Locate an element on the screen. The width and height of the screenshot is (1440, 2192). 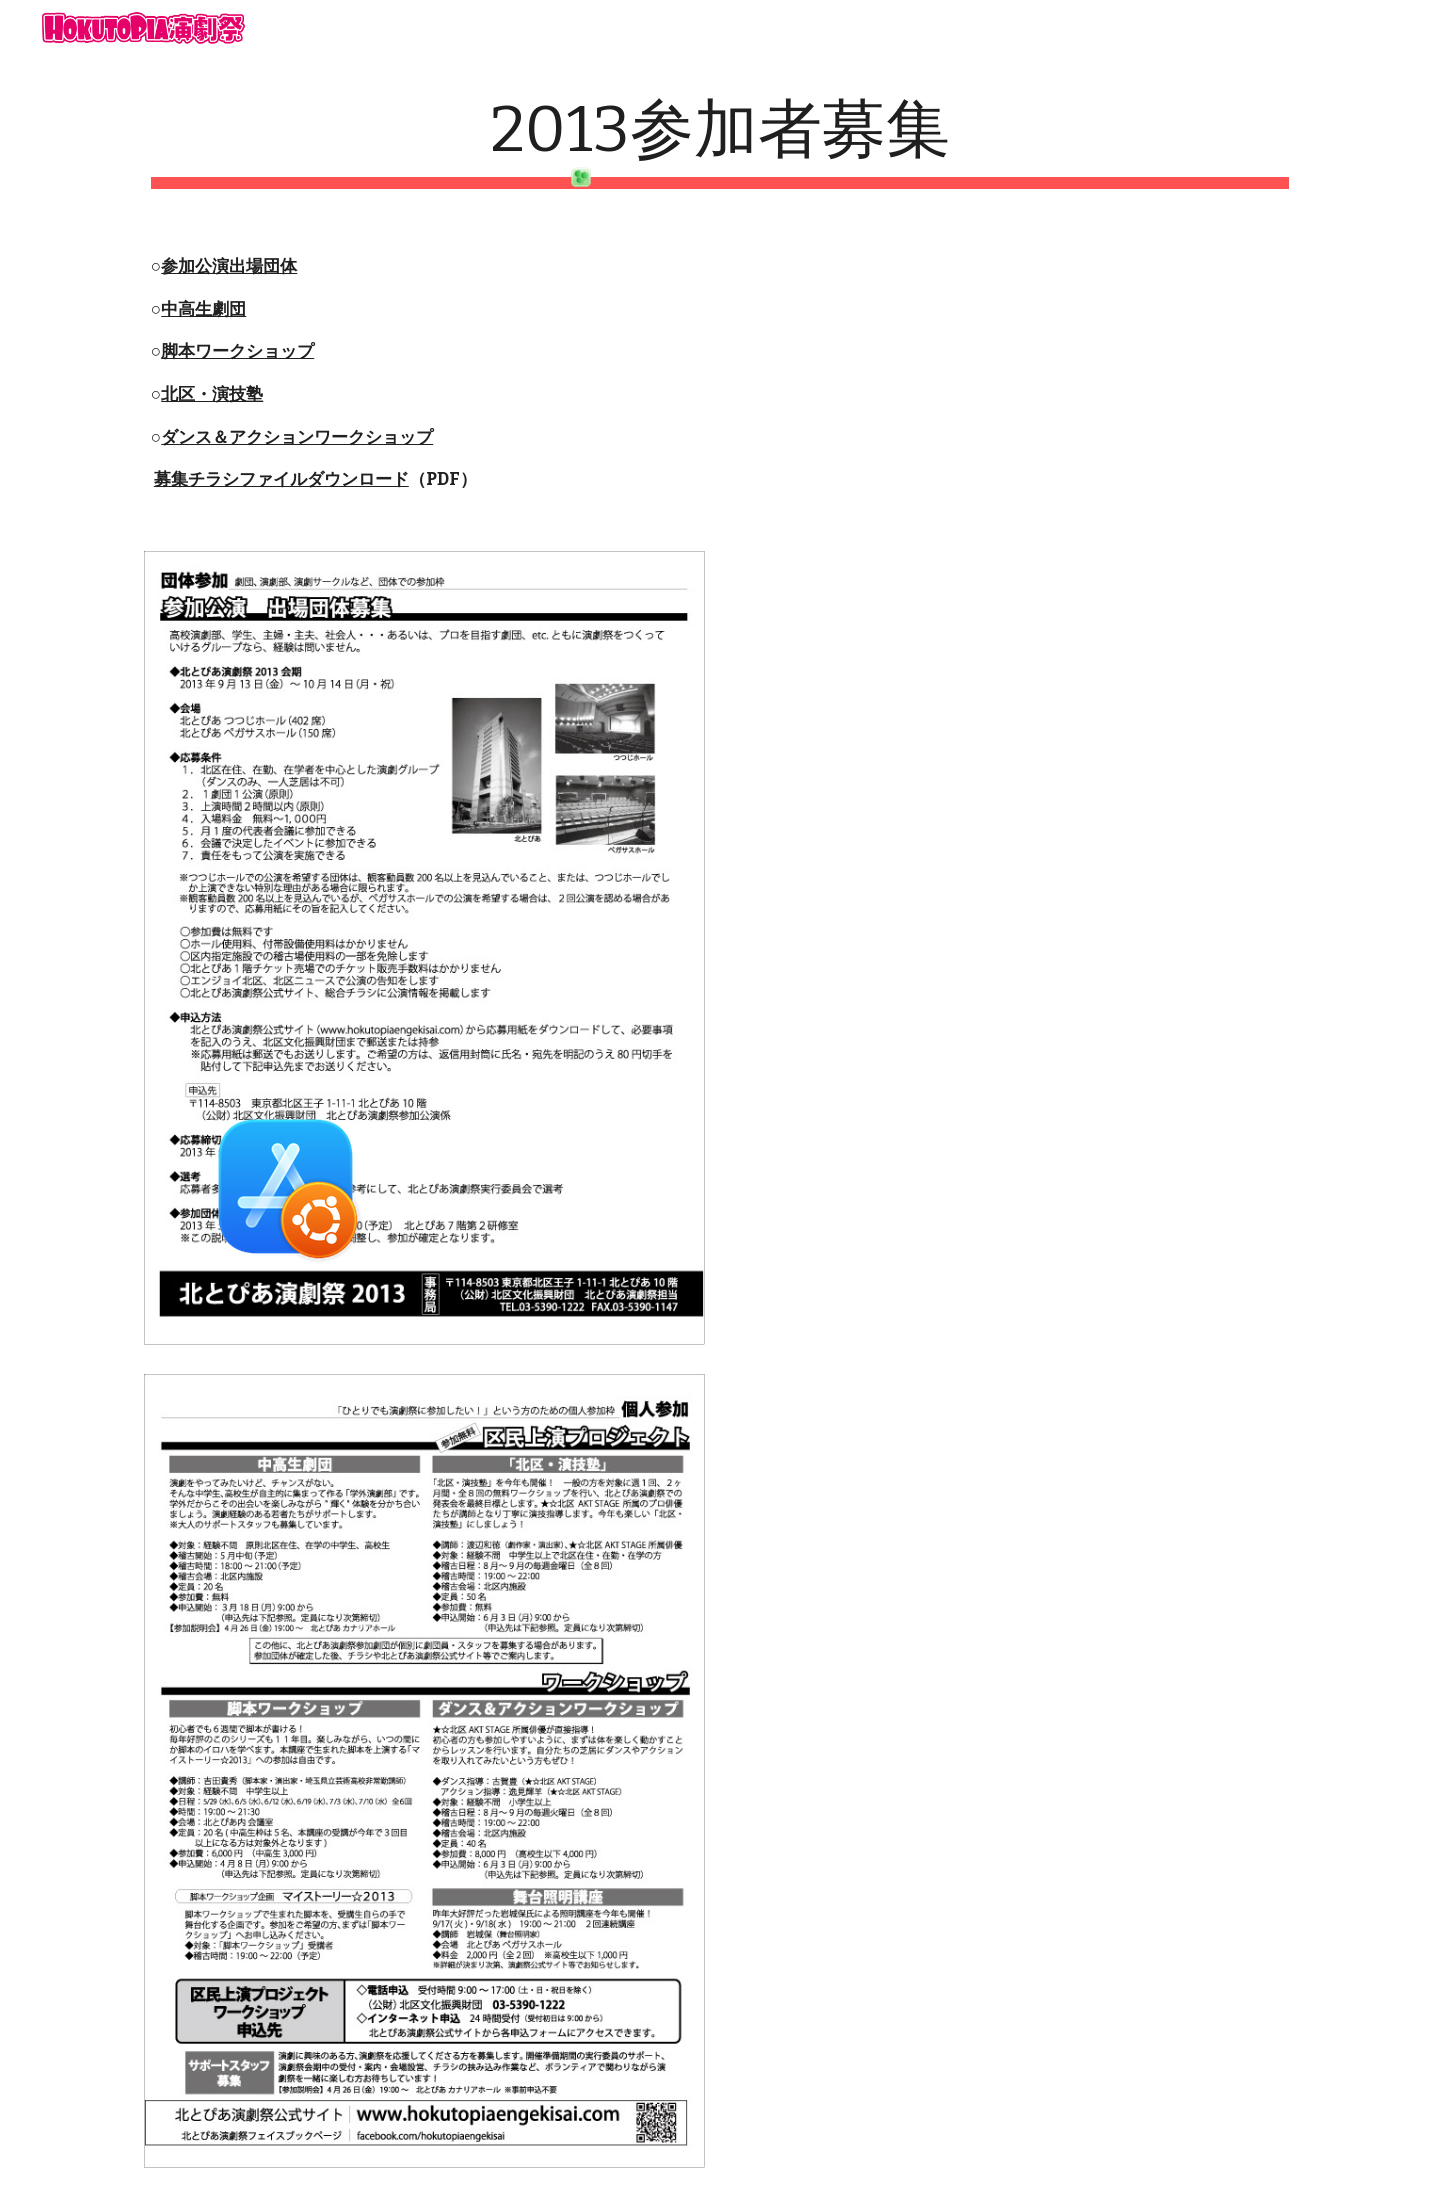
open ghex hex editor application is located at coordinates (581, 177).